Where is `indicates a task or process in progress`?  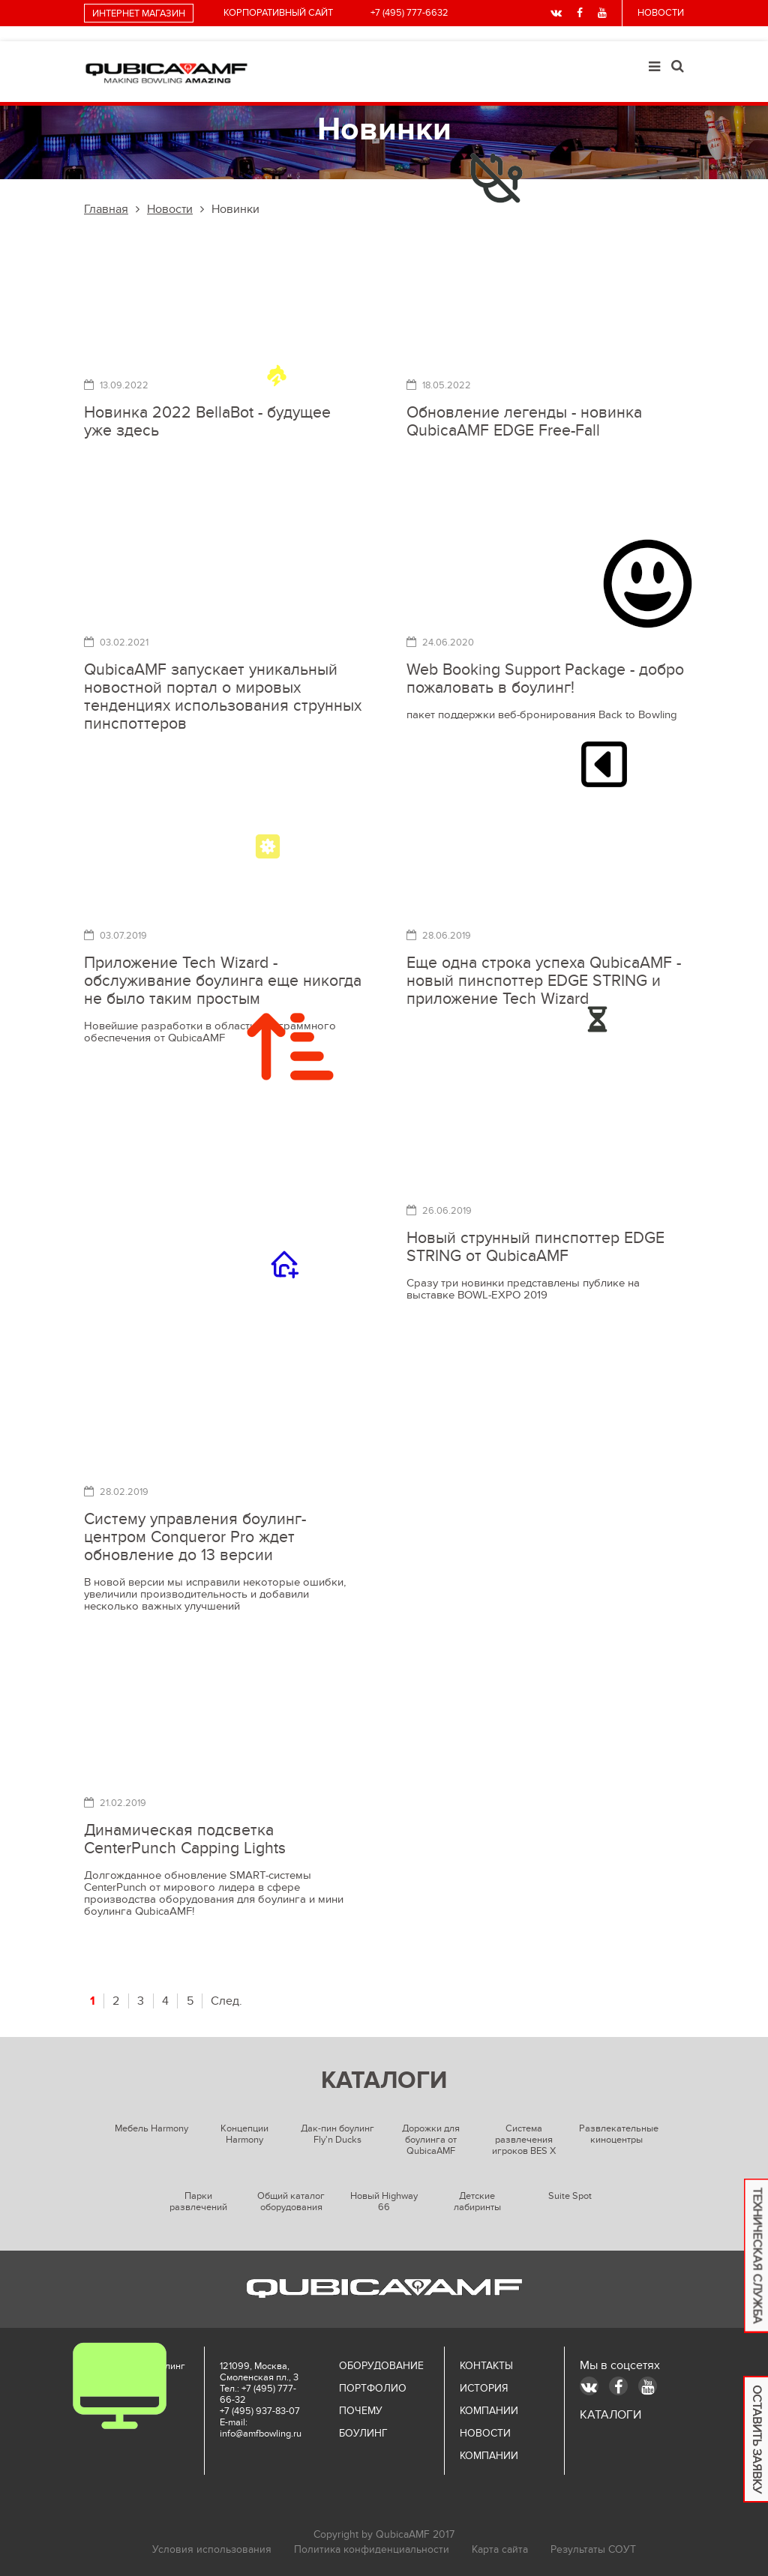 indicates a task or process in progress is located at coordinates (597, 1019).